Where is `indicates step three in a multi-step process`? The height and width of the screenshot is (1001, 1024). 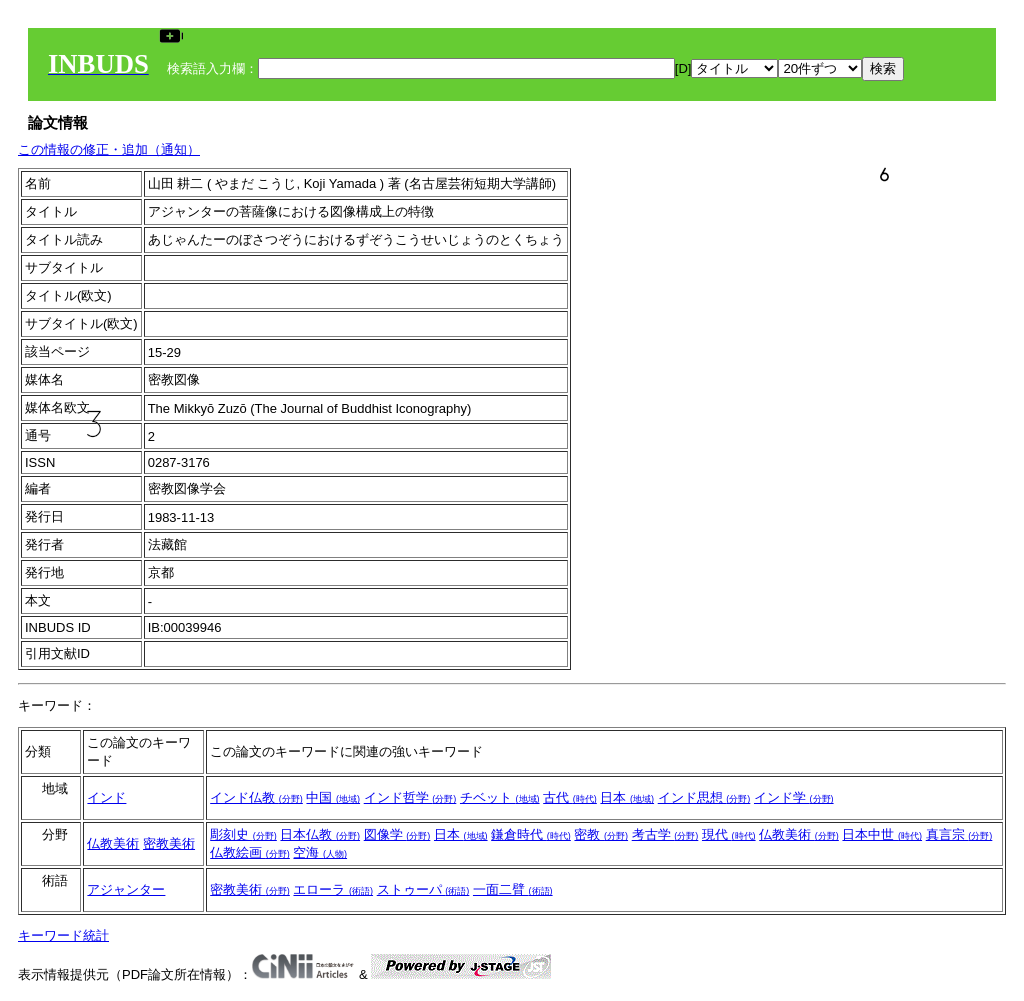 indicates step three in a multi-step process is located at coordinates (94, 424).